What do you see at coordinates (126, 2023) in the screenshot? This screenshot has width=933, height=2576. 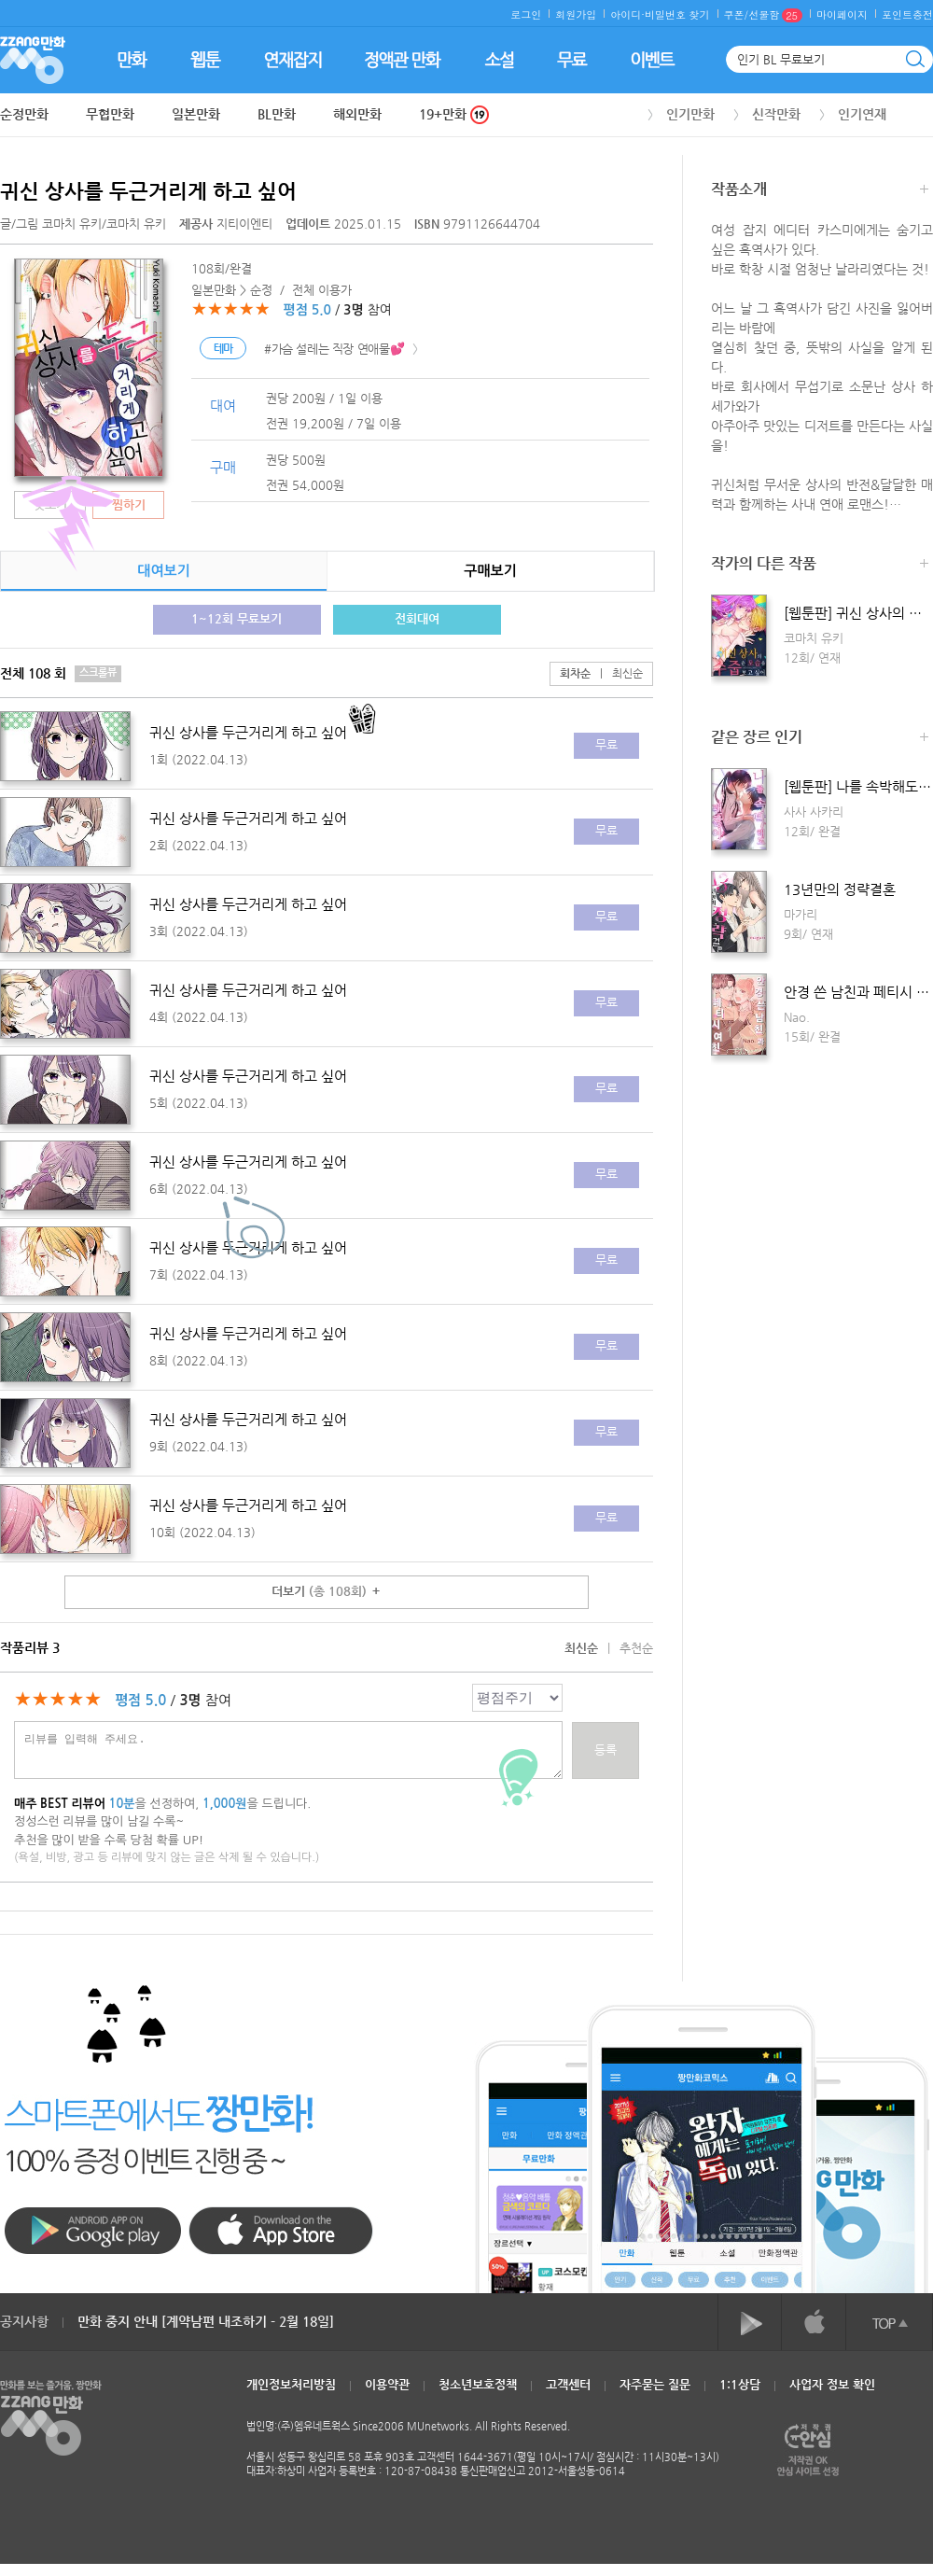 I see `view village or settlement on map` at bounding box center [126, 2023].